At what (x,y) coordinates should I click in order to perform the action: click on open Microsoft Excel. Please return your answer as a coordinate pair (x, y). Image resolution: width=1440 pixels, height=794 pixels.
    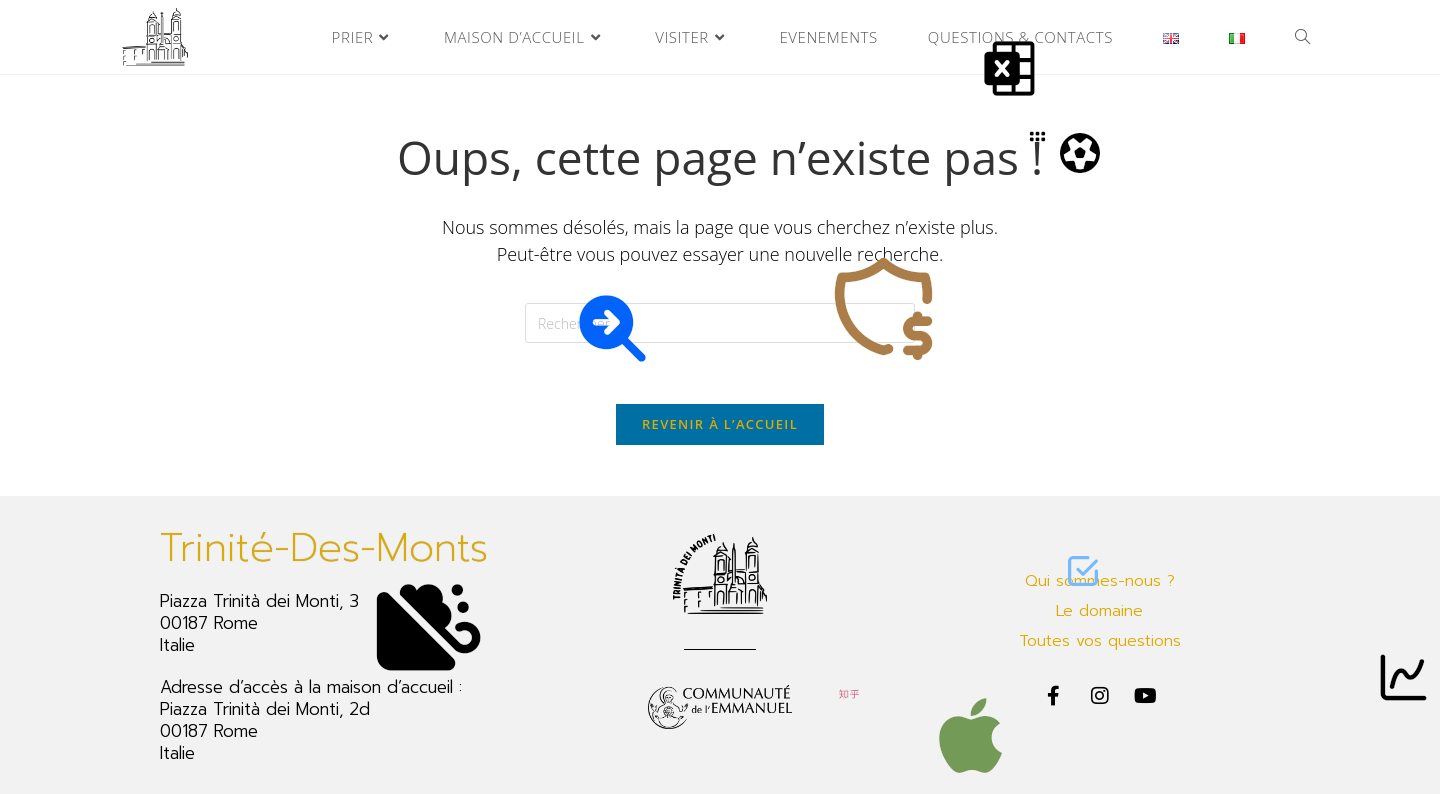
    Looking at the image, I should click on (1011, 68).